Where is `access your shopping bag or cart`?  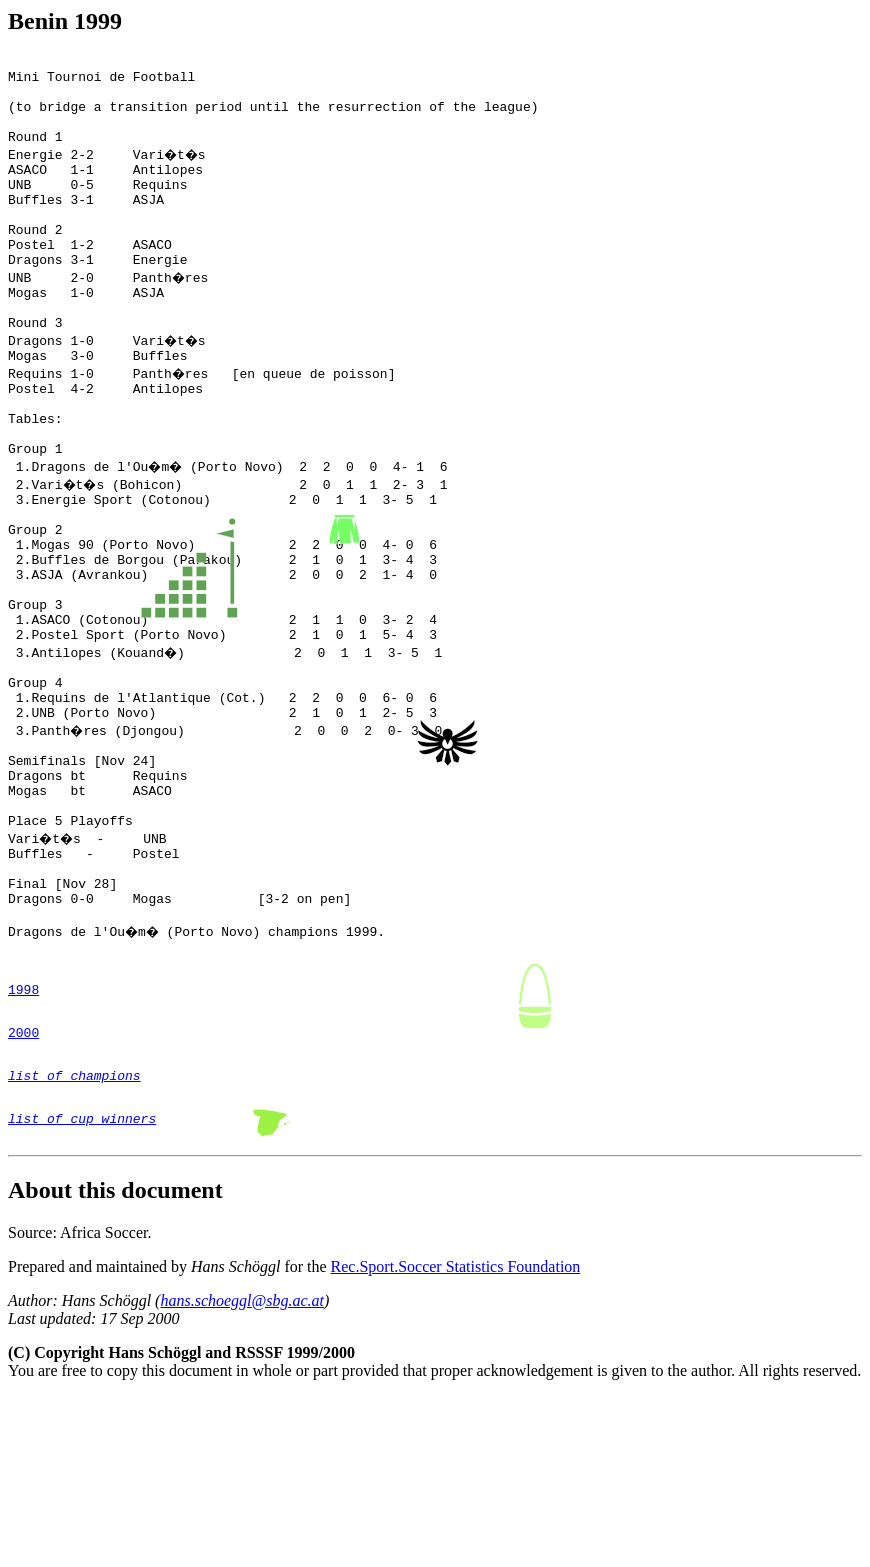 access your shopping bag or cart is located at coordinates (535, 996).